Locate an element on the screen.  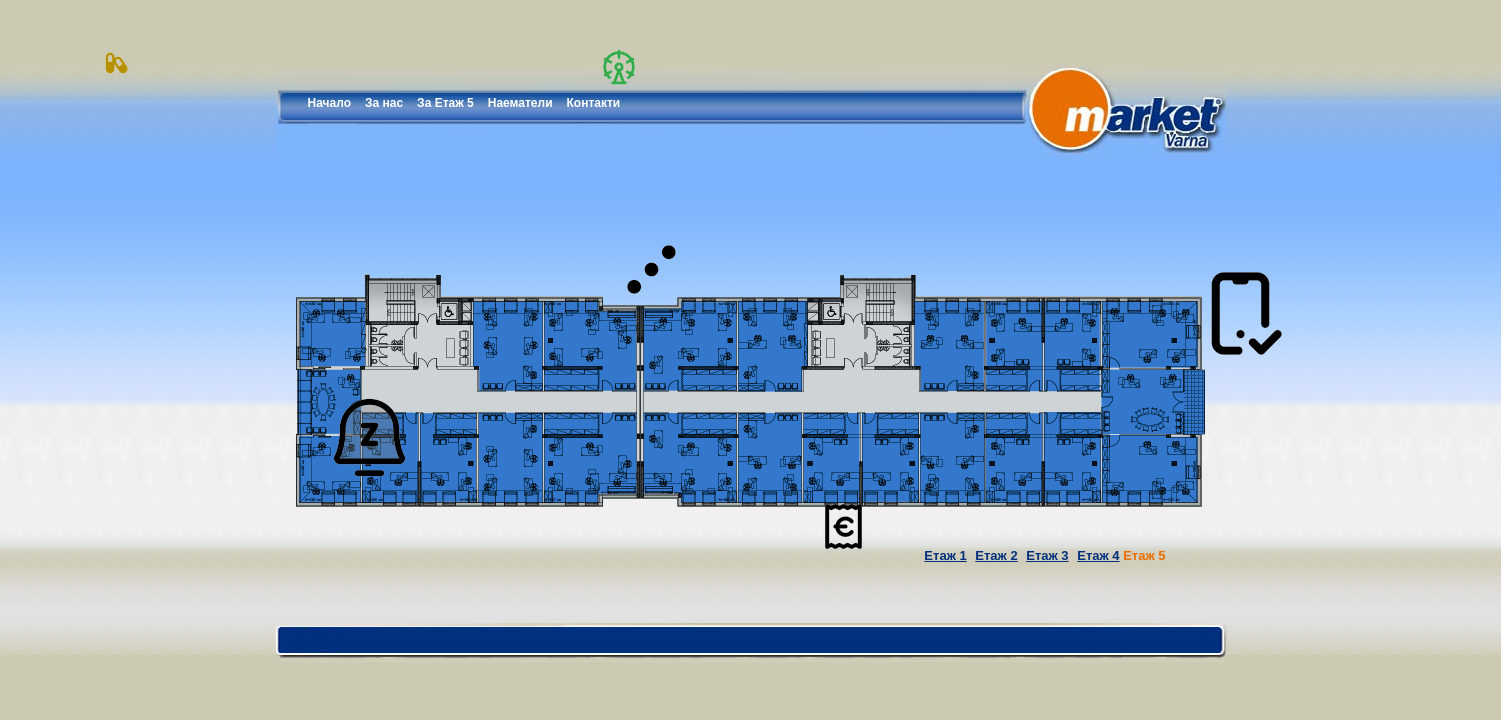
mobile device verified successfully is located at coordinates (1240, 313).